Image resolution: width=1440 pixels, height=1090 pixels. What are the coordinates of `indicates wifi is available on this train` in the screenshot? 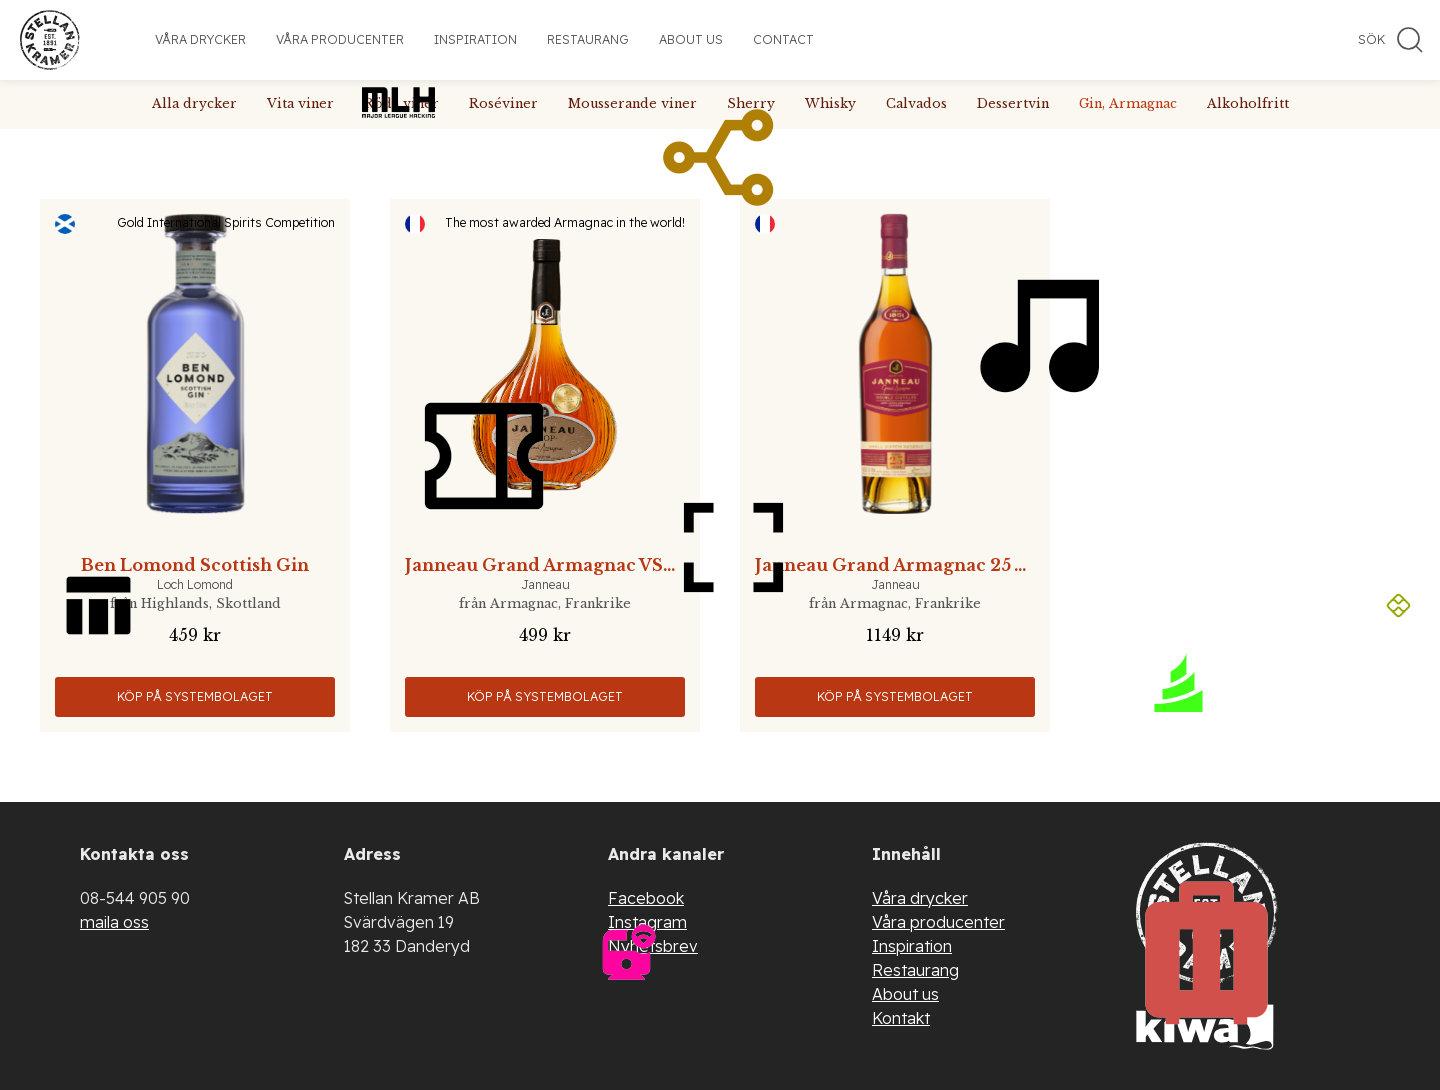 It's located at (626, 953).